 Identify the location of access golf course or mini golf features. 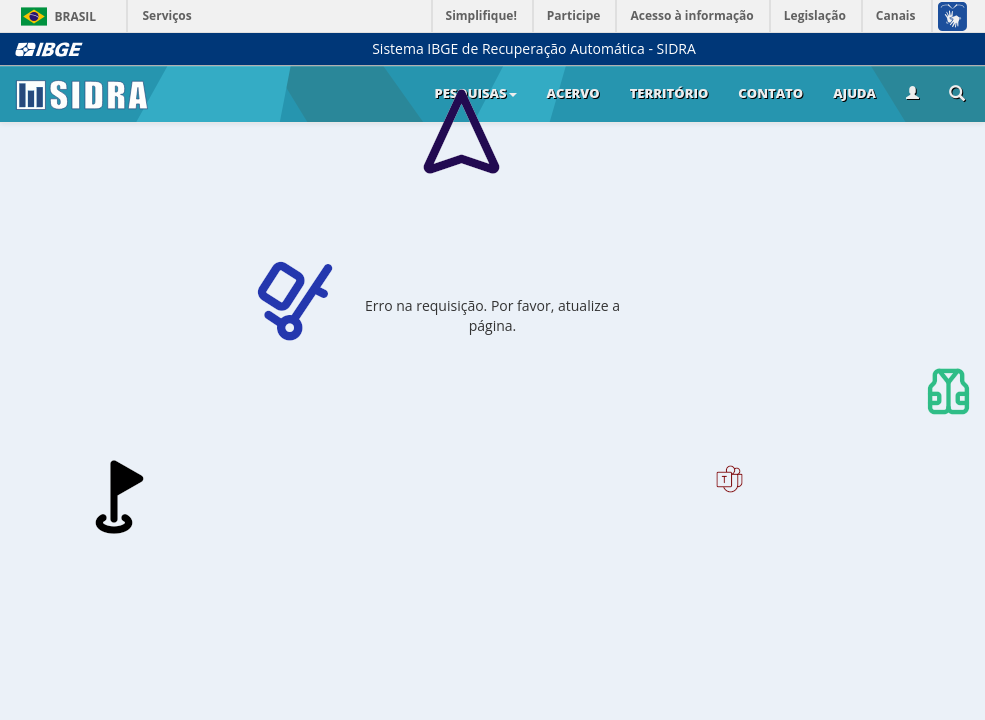
(114, 497).